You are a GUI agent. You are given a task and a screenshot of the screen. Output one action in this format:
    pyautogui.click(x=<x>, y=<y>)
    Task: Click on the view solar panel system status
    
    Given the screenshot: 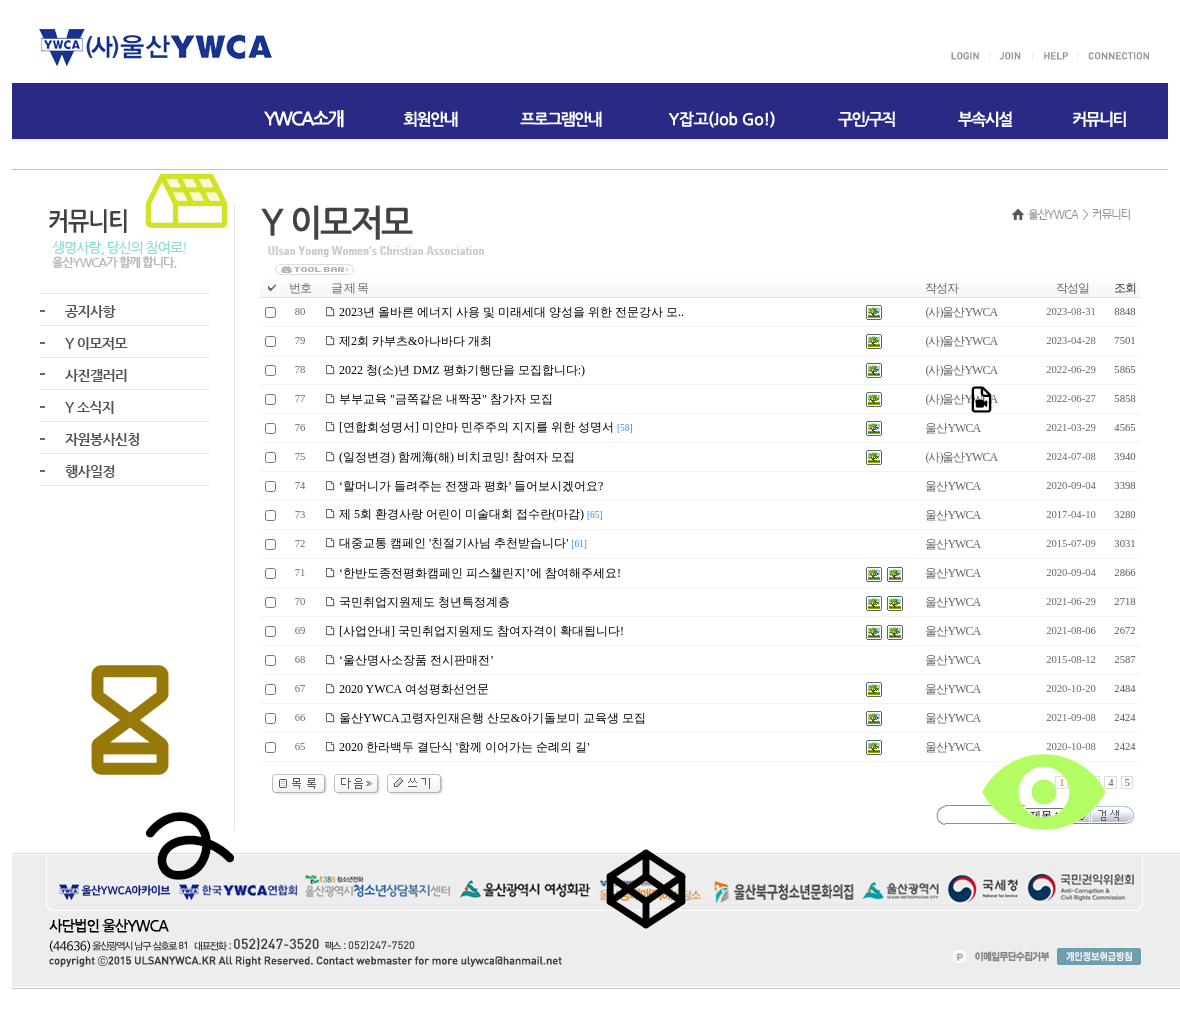 What is the action you would take?
    pyautogui.click(x=186, y=203)
    